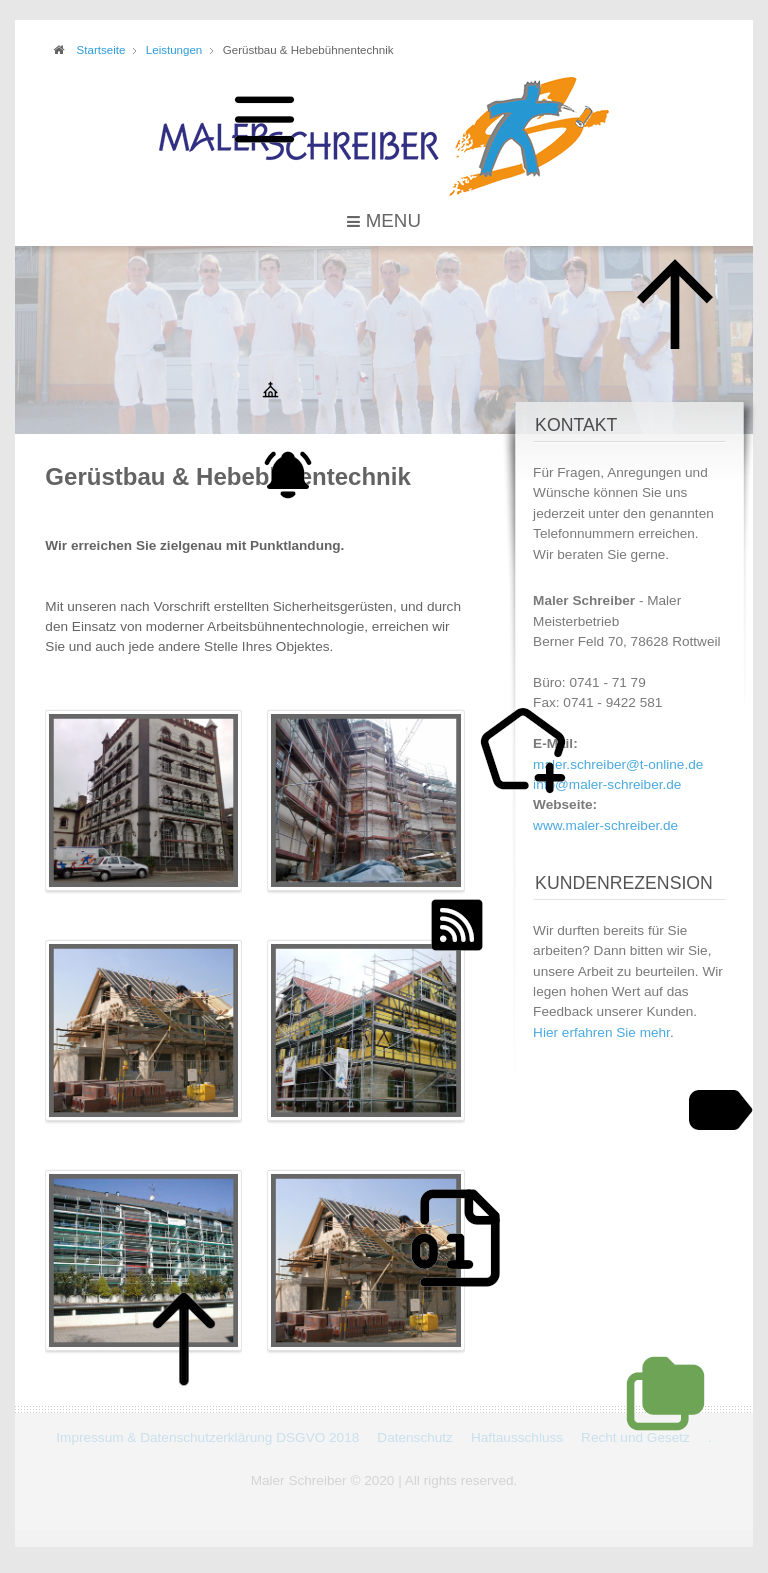 This screenshot has height=1573, width=768. What do you see at coordinates (184, 1338) in the screenshot?
I see `indicates north direction on a map or compass` at bounding box center [184, 1338].